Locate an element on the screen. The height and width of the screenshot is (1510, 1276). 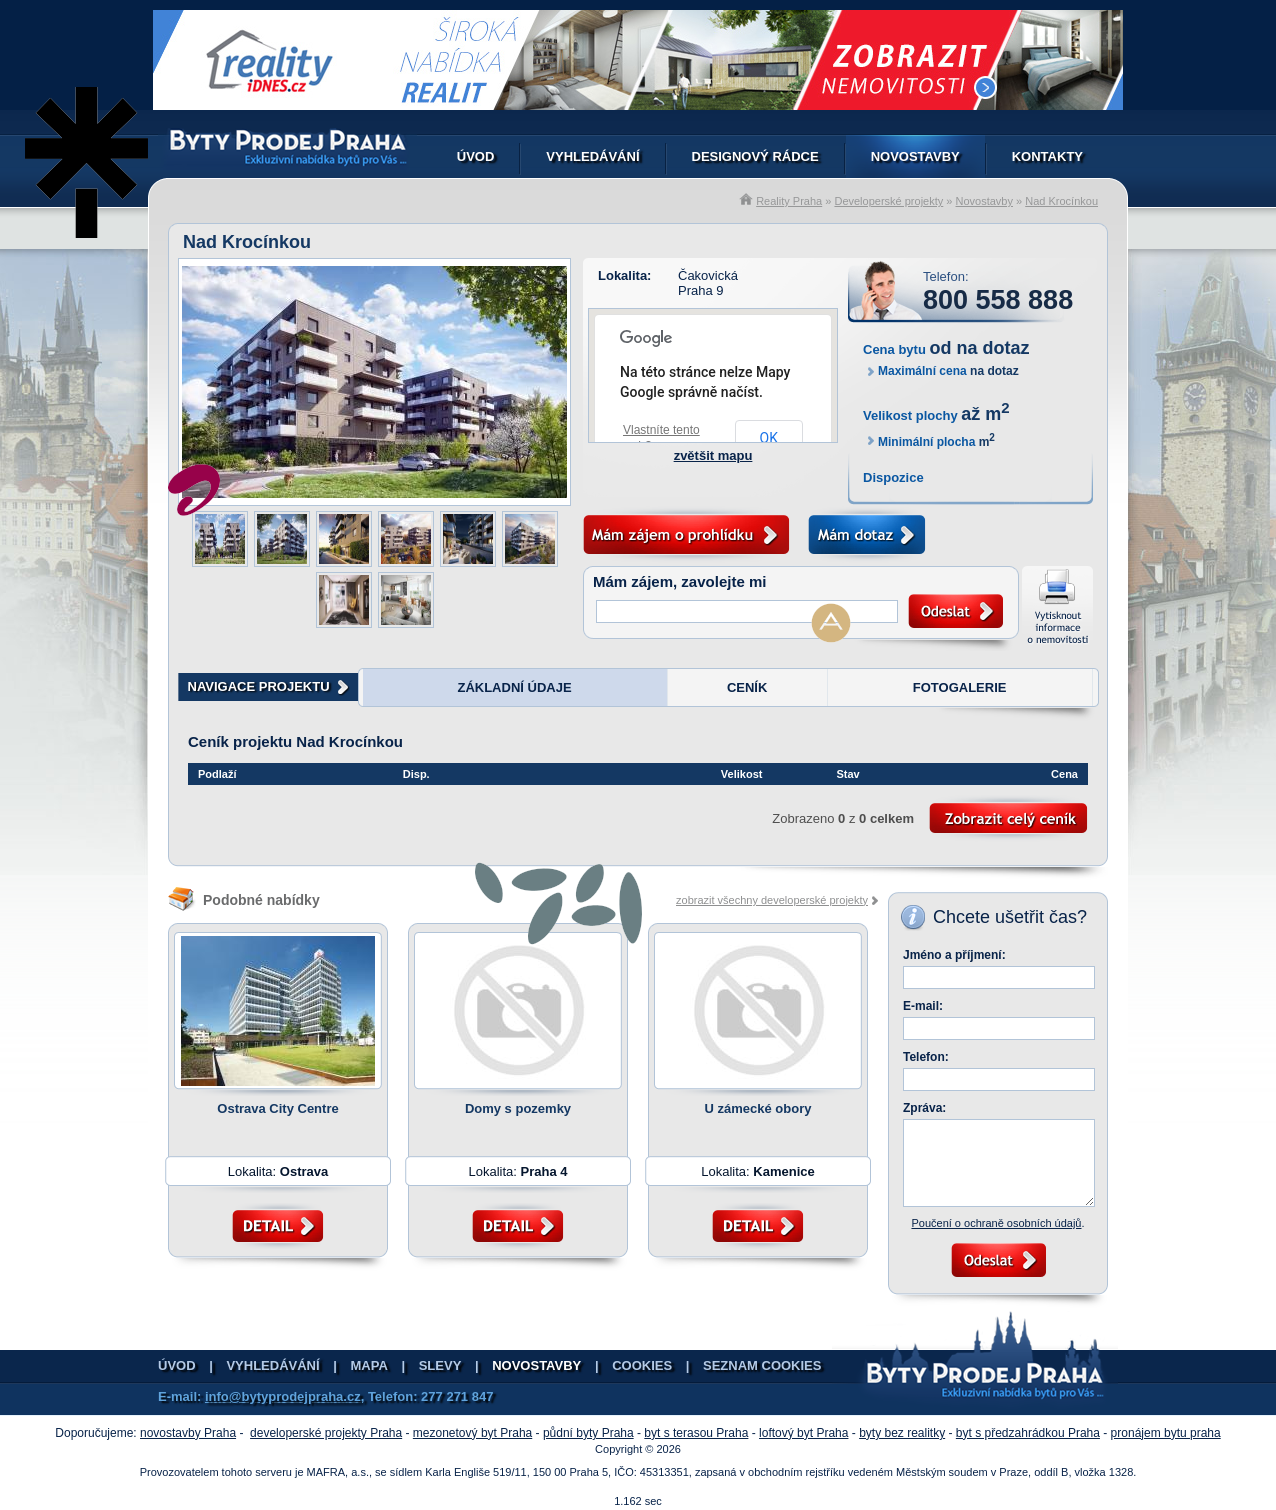
app.net (adn) logo is located at coordinates (831, 623).